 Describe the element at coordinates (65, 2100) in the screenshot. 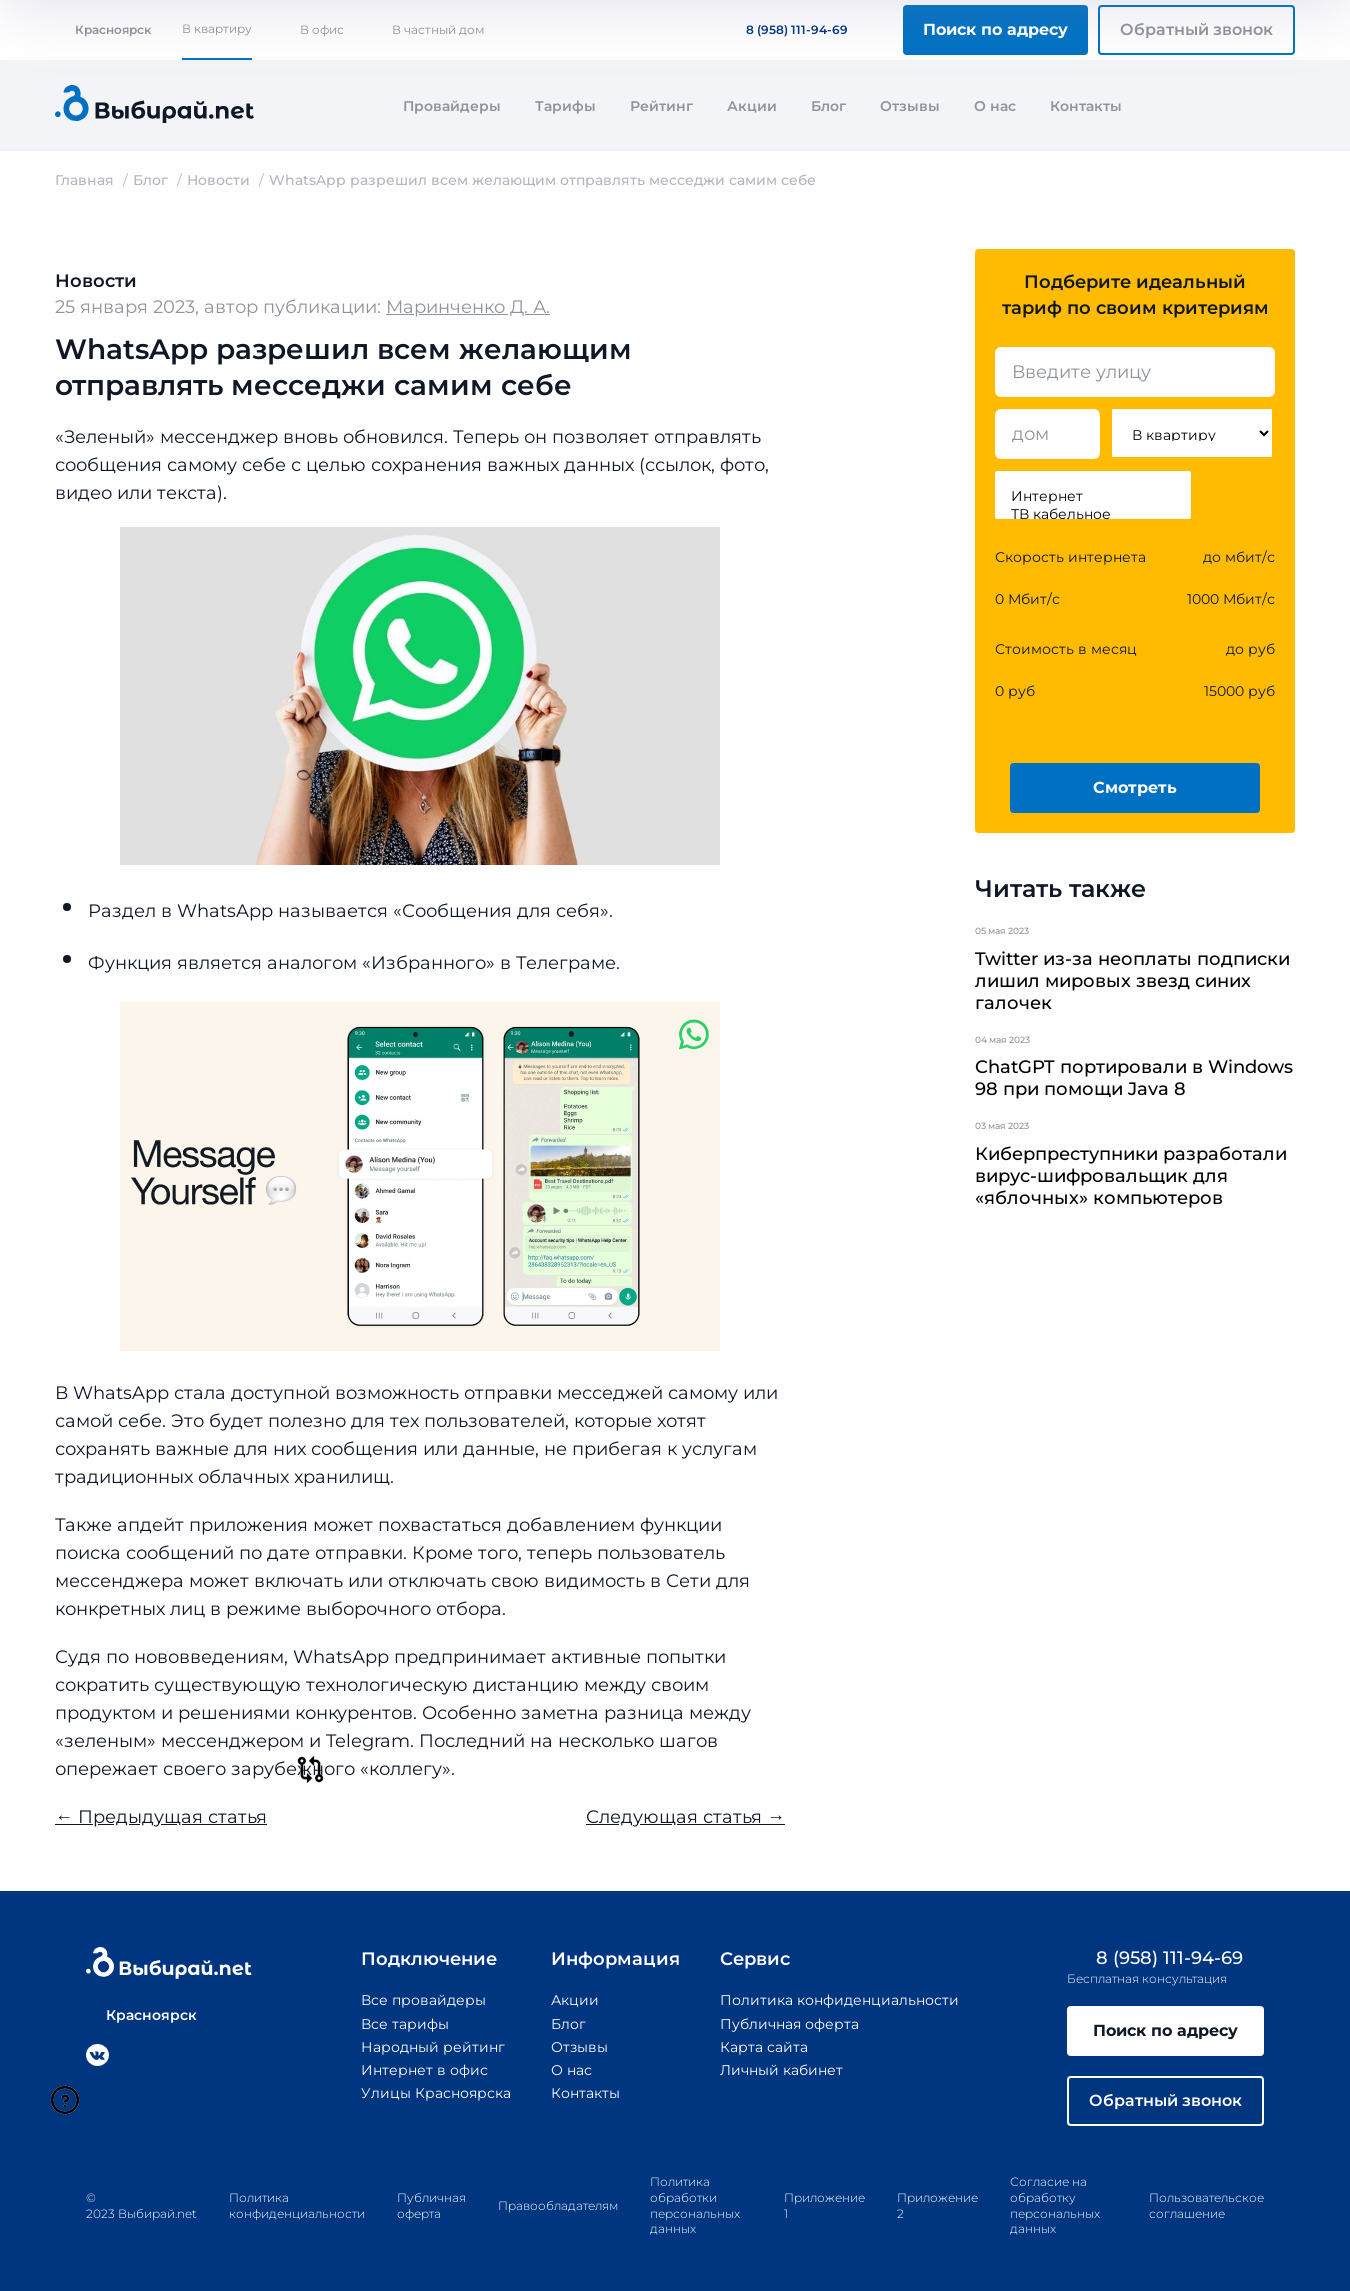

I see `access help or support information` at that location.